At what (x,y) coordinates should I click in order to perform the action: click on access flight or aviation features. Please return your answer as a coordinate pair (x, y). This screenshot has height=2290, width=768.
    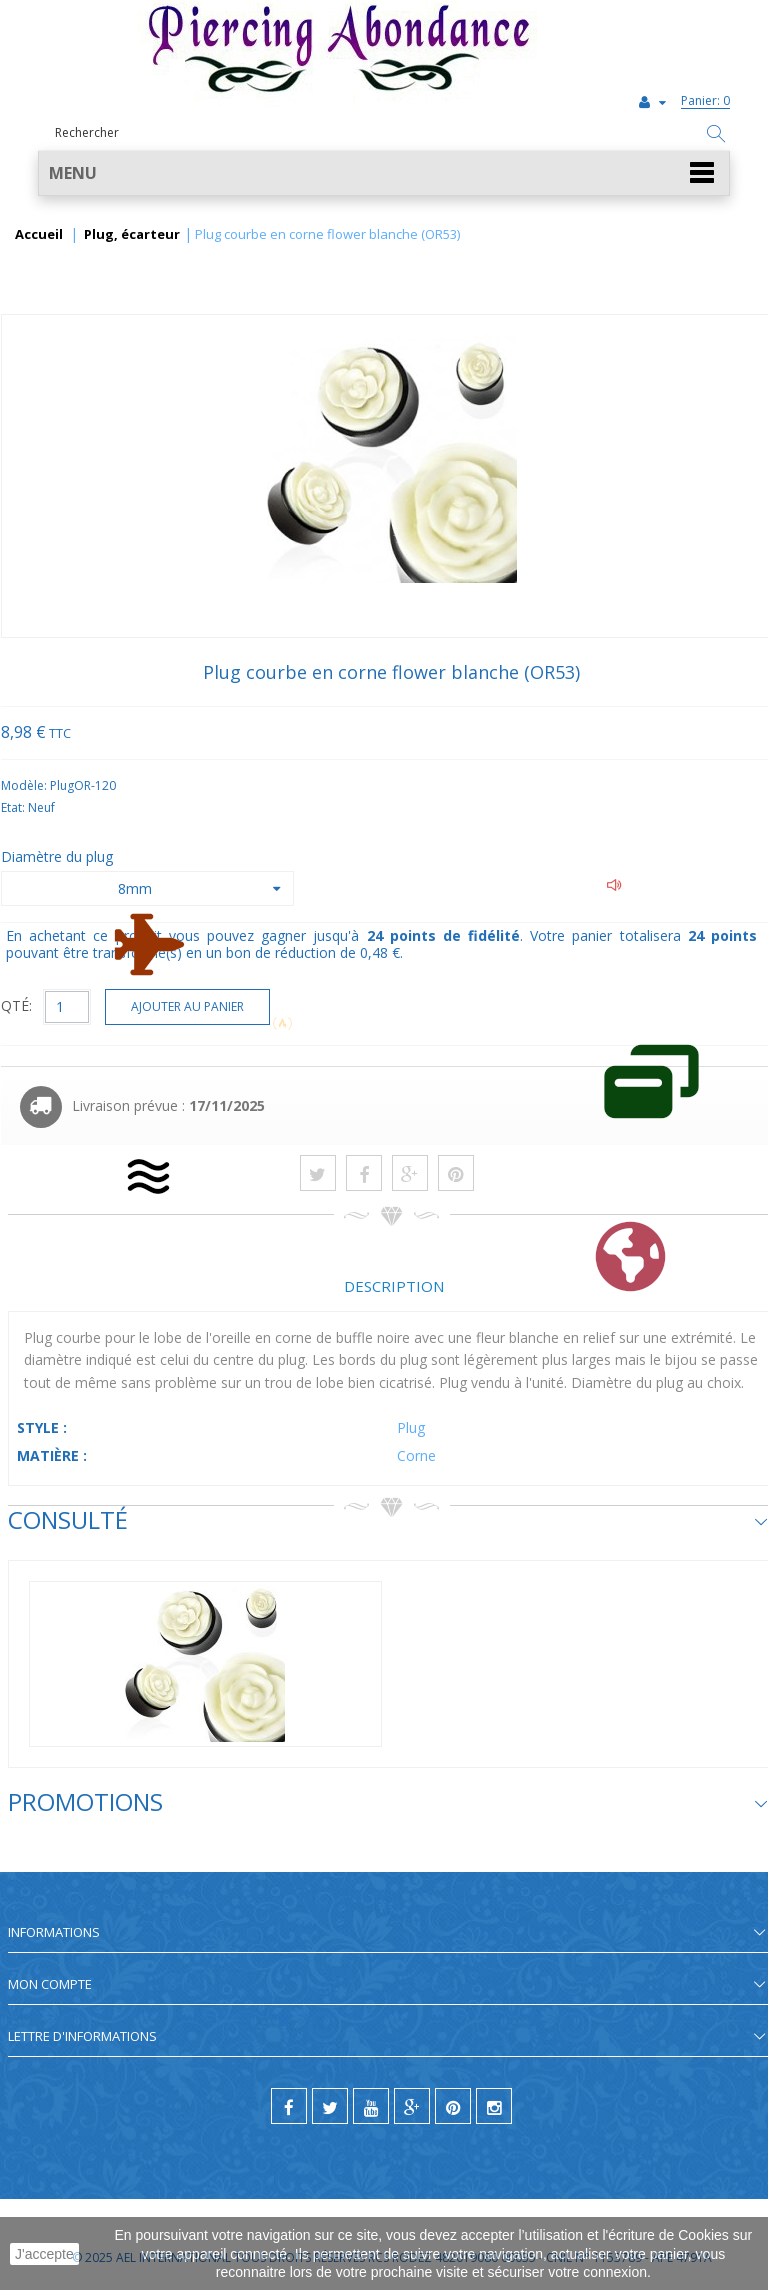
    Looking at the image, I should click on (149, 944).